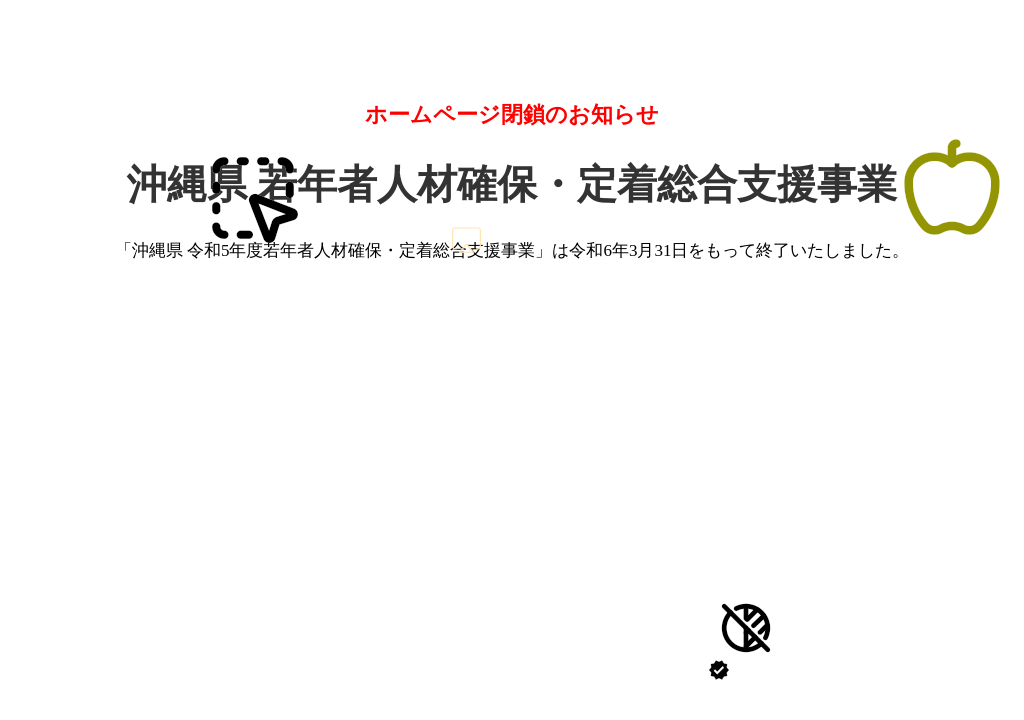 The image size is (1024, 720). What do you see at coordinates (952, 187) in the screenshot?
I see `access health or nutrition tracking` at bounding box center [952, 187].